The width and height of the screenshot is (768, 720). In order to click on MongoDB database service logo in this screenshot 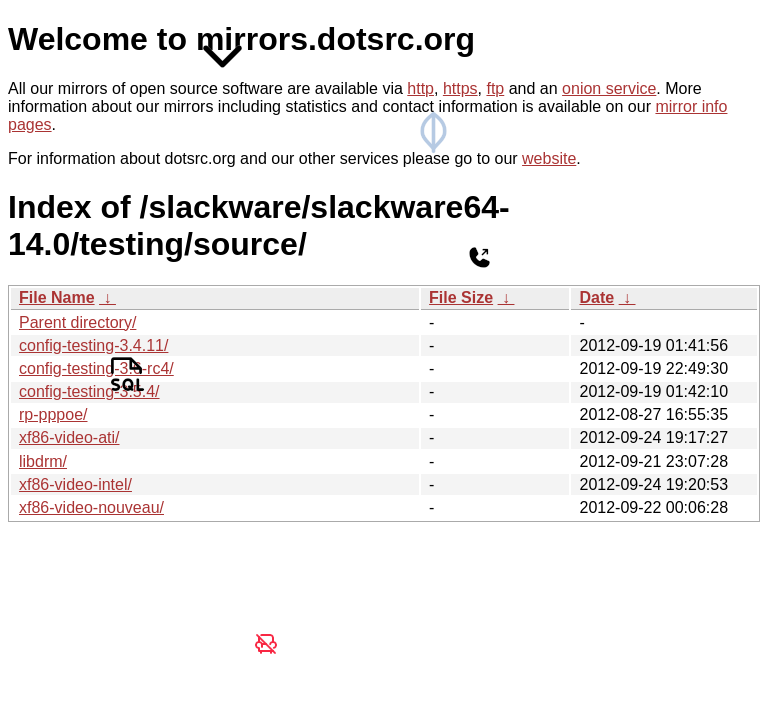, I will do `click(433, 132)`.